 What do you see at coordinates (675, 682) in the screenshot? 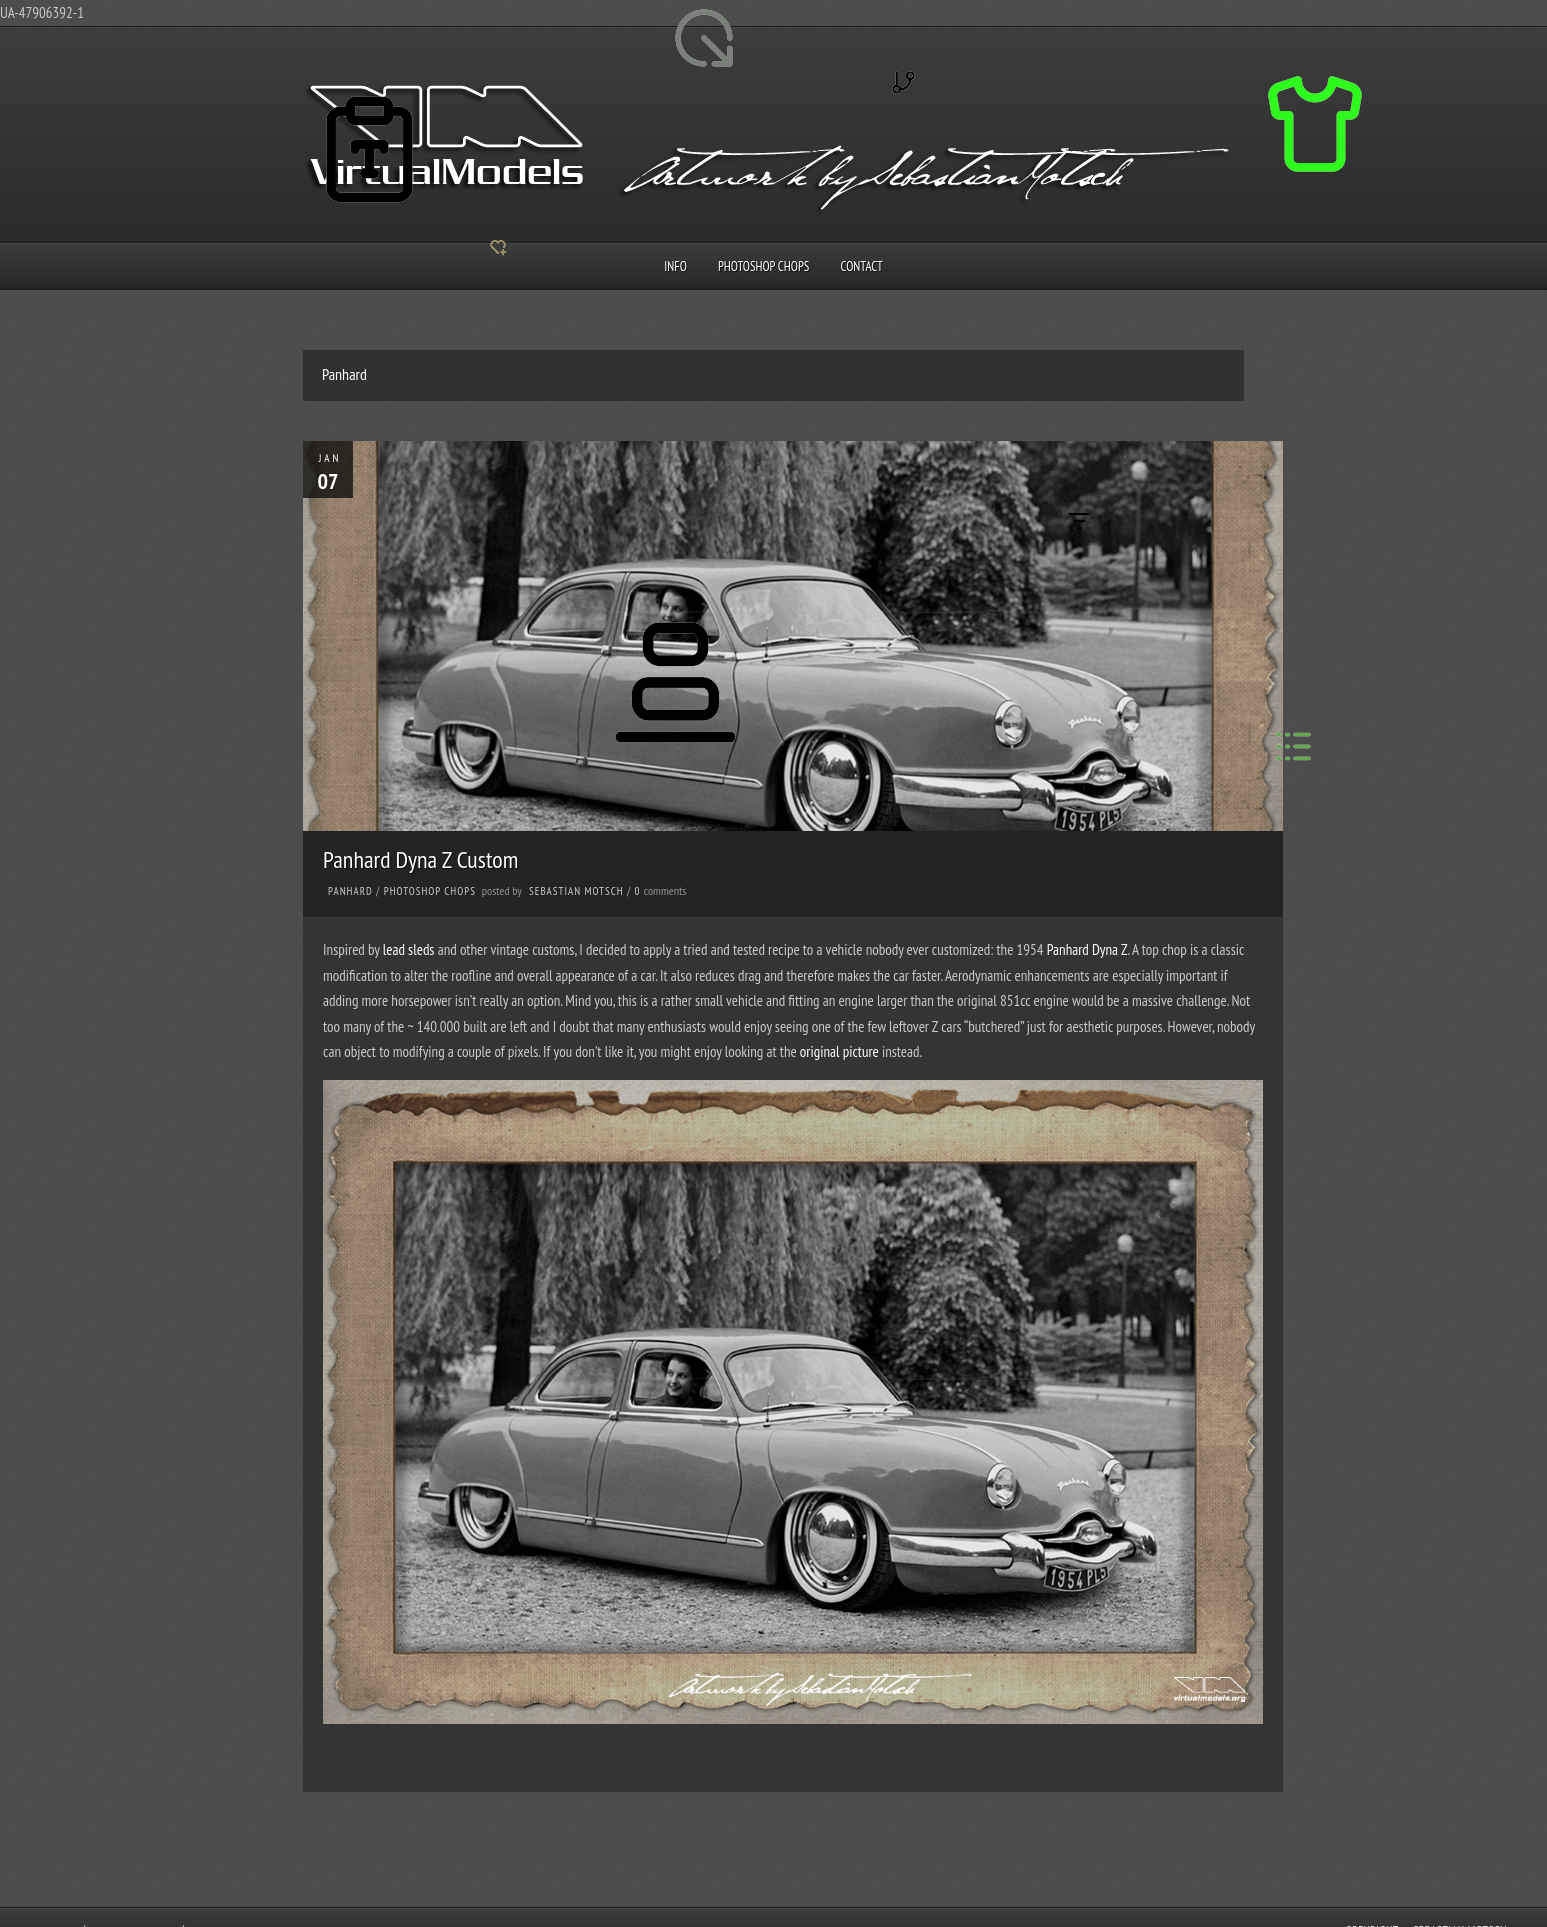
I see `align objects to the bottom edge` at bounding box center [675, 682].